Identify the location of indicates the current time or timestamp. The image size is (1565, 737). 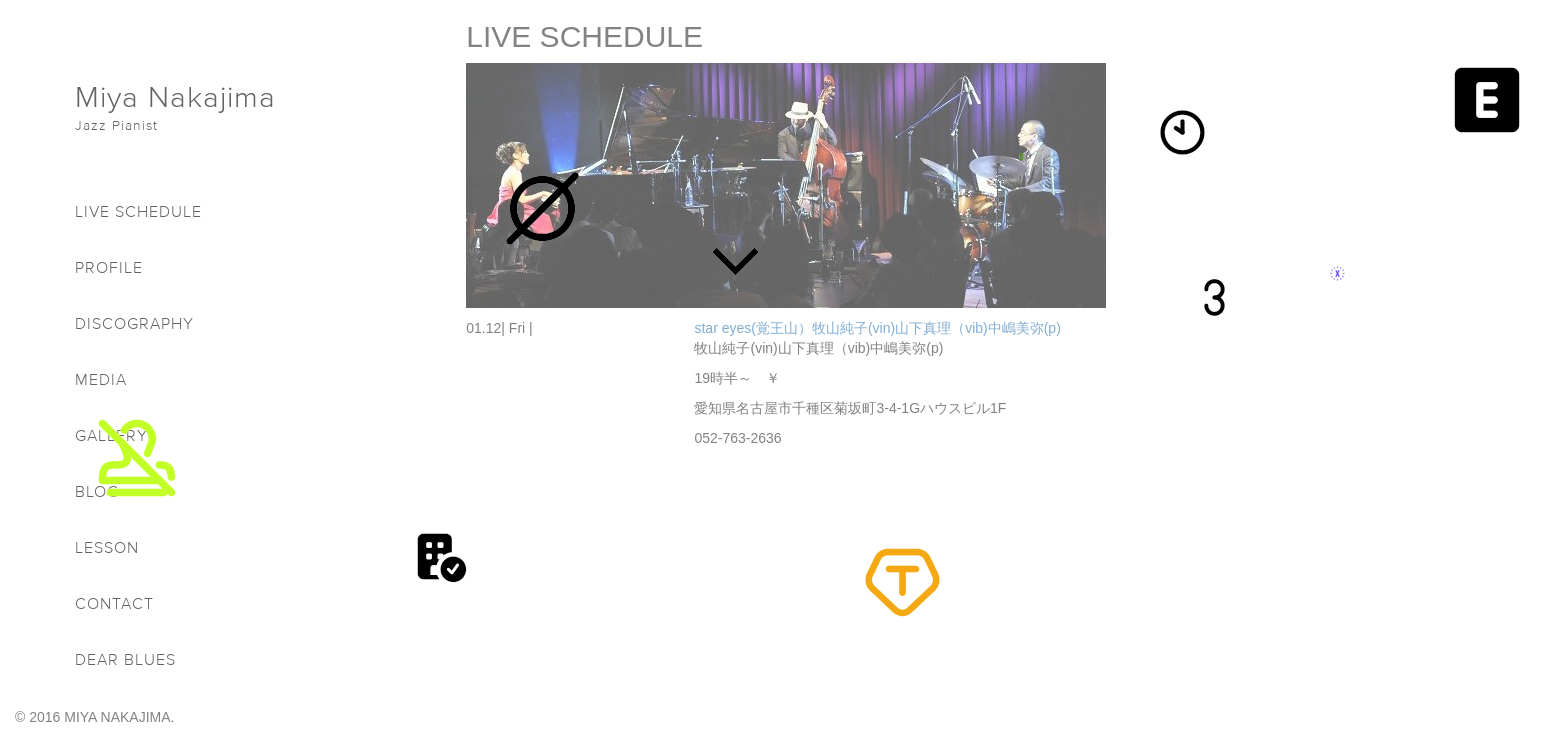
(1182, 132).